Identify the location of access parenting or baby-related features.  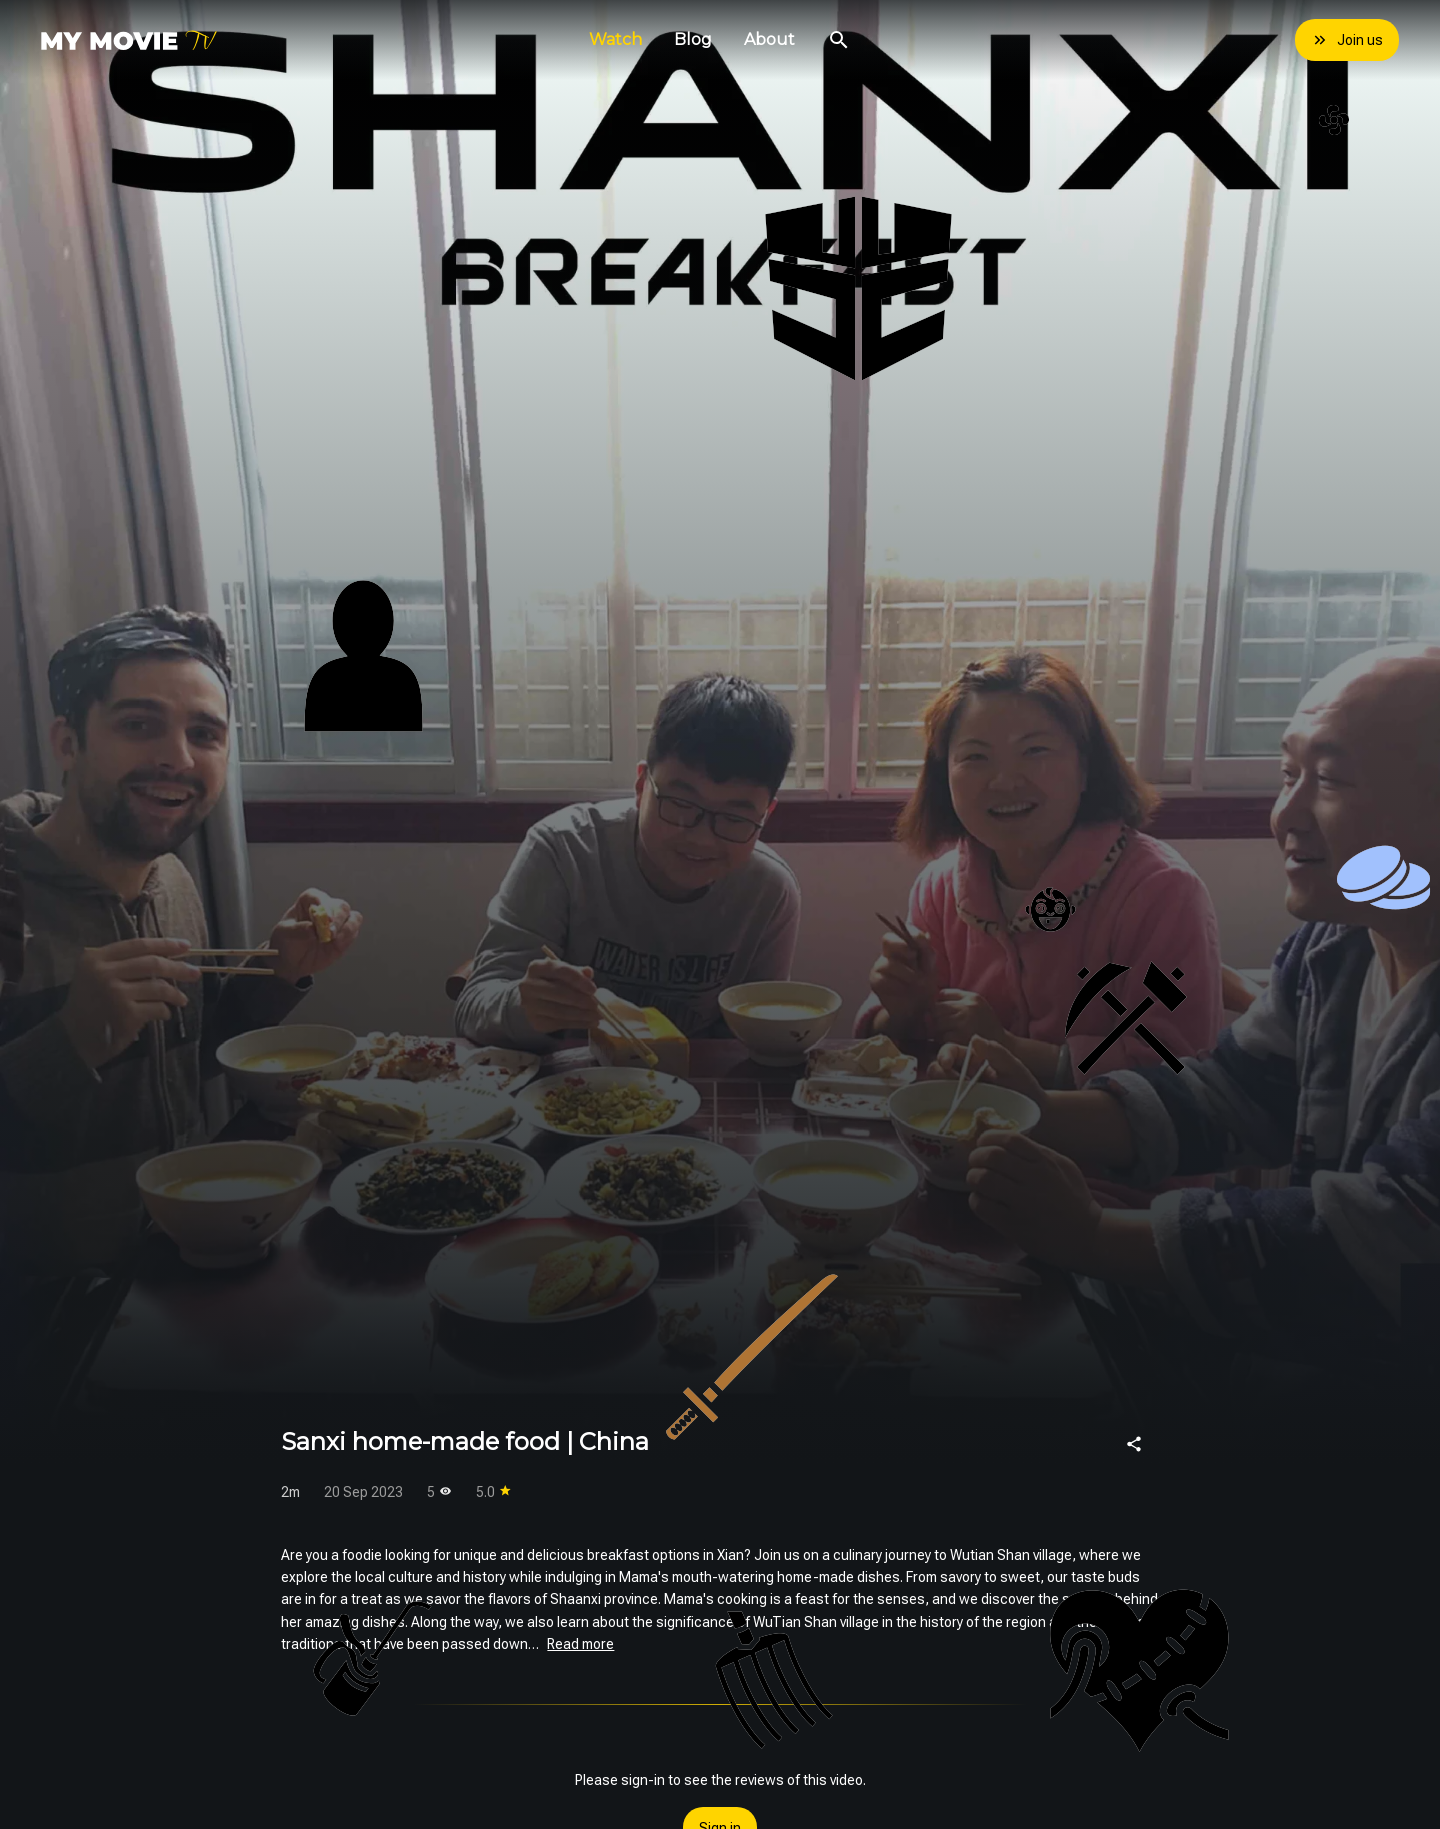
(1050, 909).